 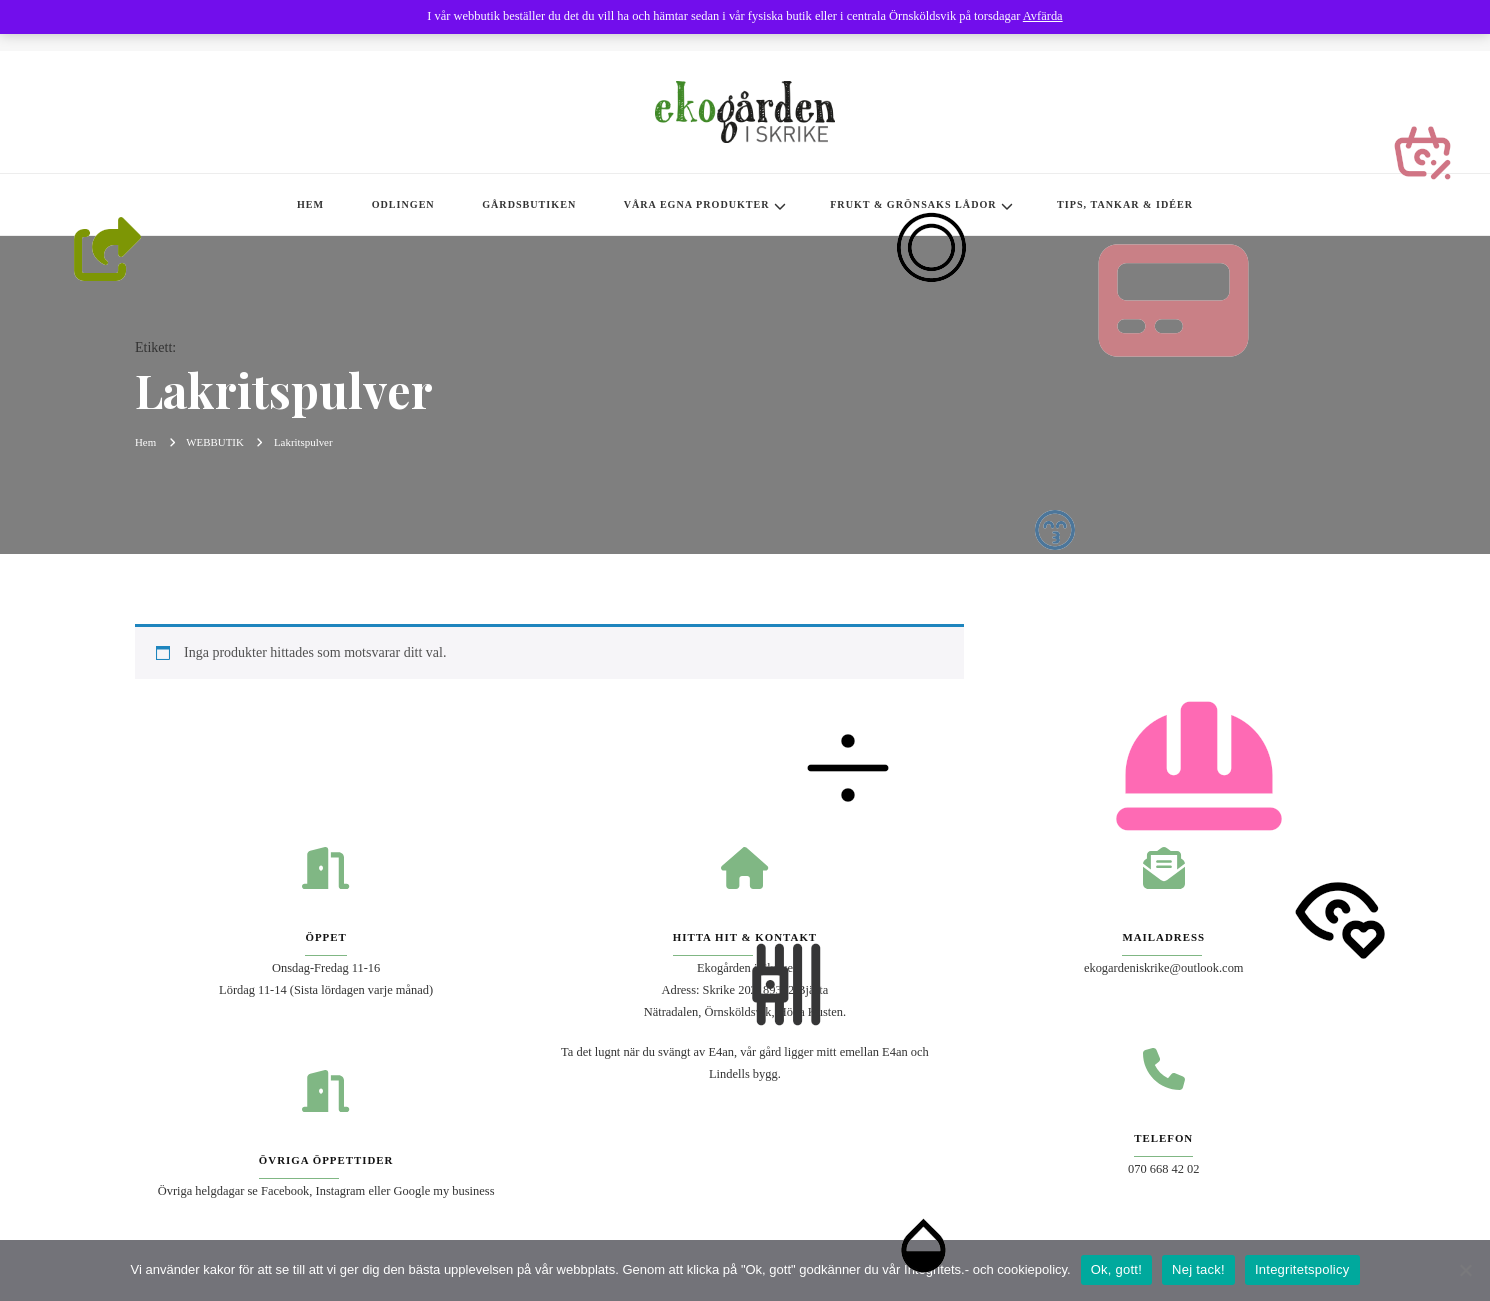 I want to click on adjust transparency or opacity settings, so click(x=923, y=1245).